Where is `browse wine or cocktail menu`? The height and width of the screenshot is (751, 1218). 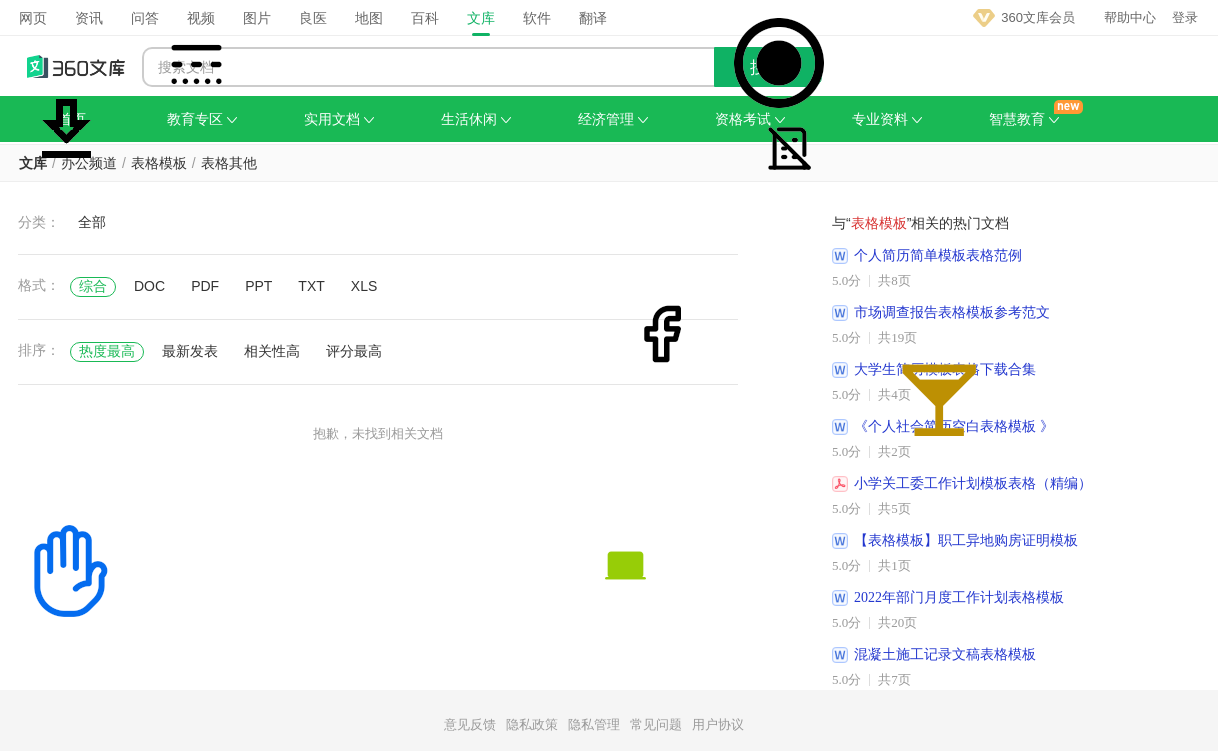 browse wine or cocktail menu is located at coordinates (939, 400).